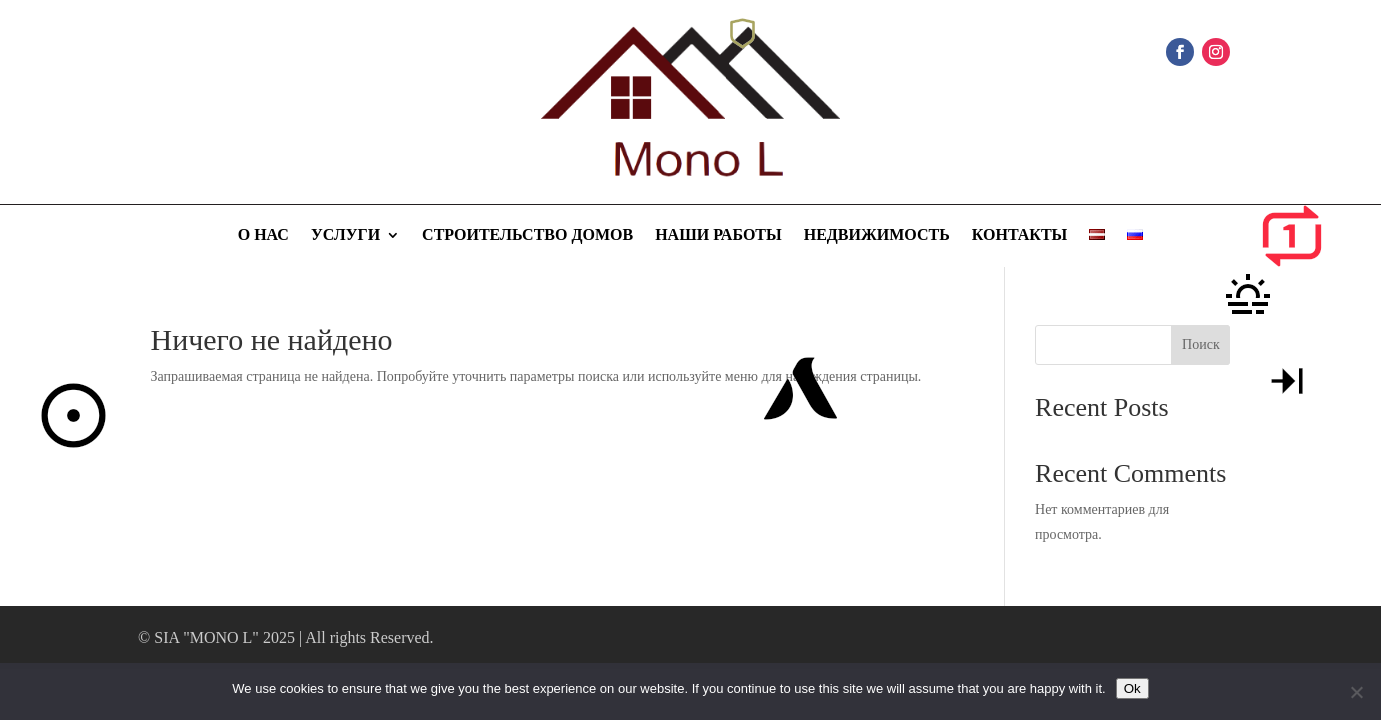  Describe the element at coordinates (1248, 296) in the screenshot. I see `indicates hazy weather conditions` at that location.